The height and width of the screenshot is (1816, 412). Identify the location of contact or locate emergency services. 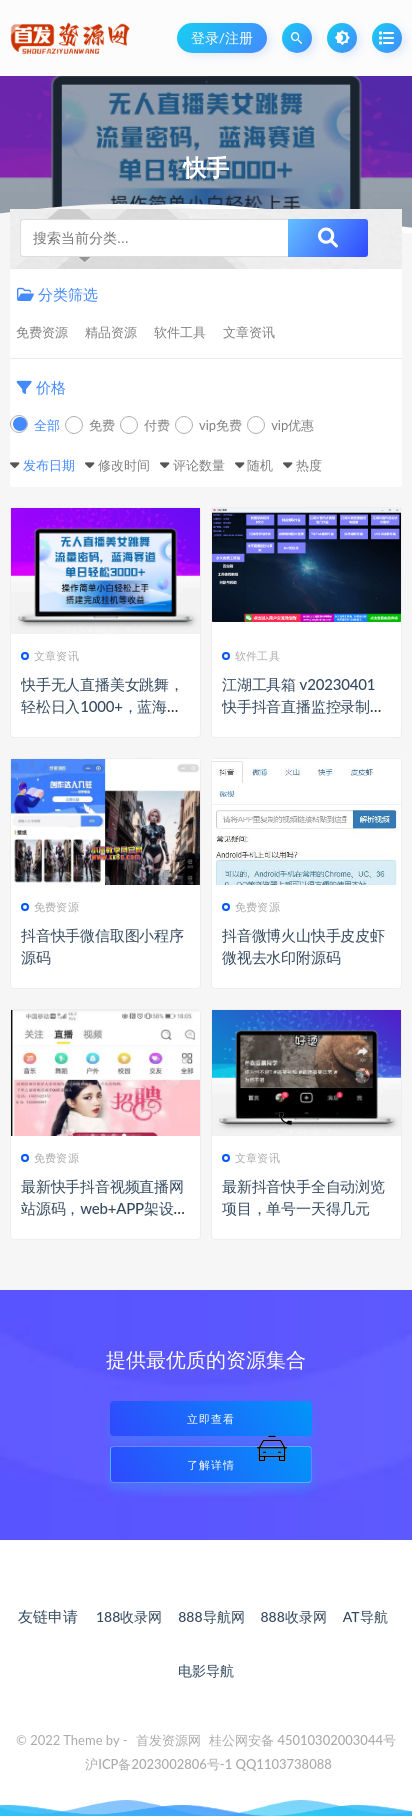
(272, 1450).